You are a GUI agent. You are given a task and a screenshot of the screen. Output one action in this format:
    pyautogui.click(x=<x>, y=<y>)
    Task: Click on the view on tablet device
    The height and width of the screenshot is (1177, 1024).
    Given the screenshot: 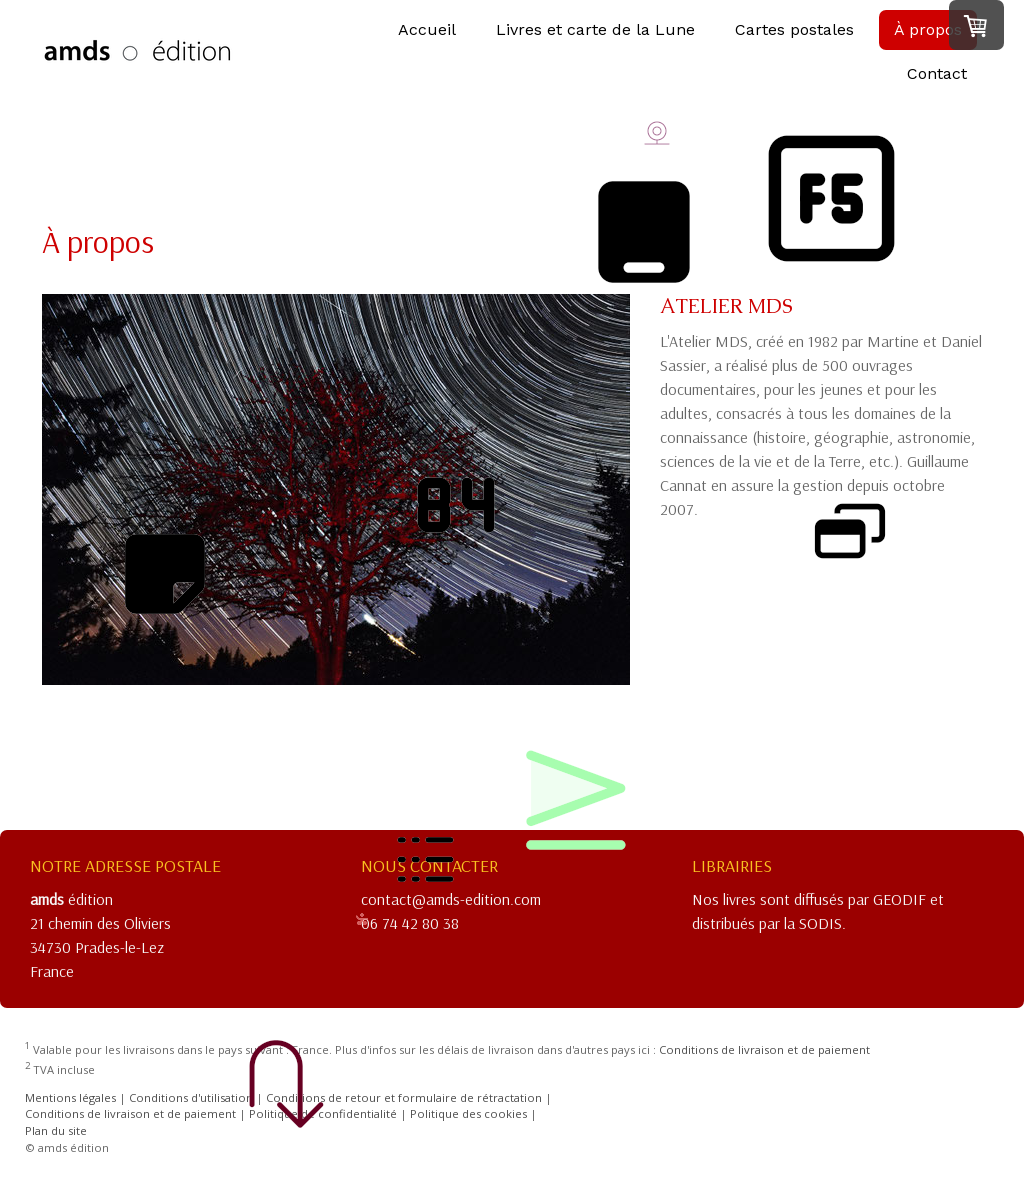 What is the action you would take?
    pyautogui.click(x=644, y=232)
    